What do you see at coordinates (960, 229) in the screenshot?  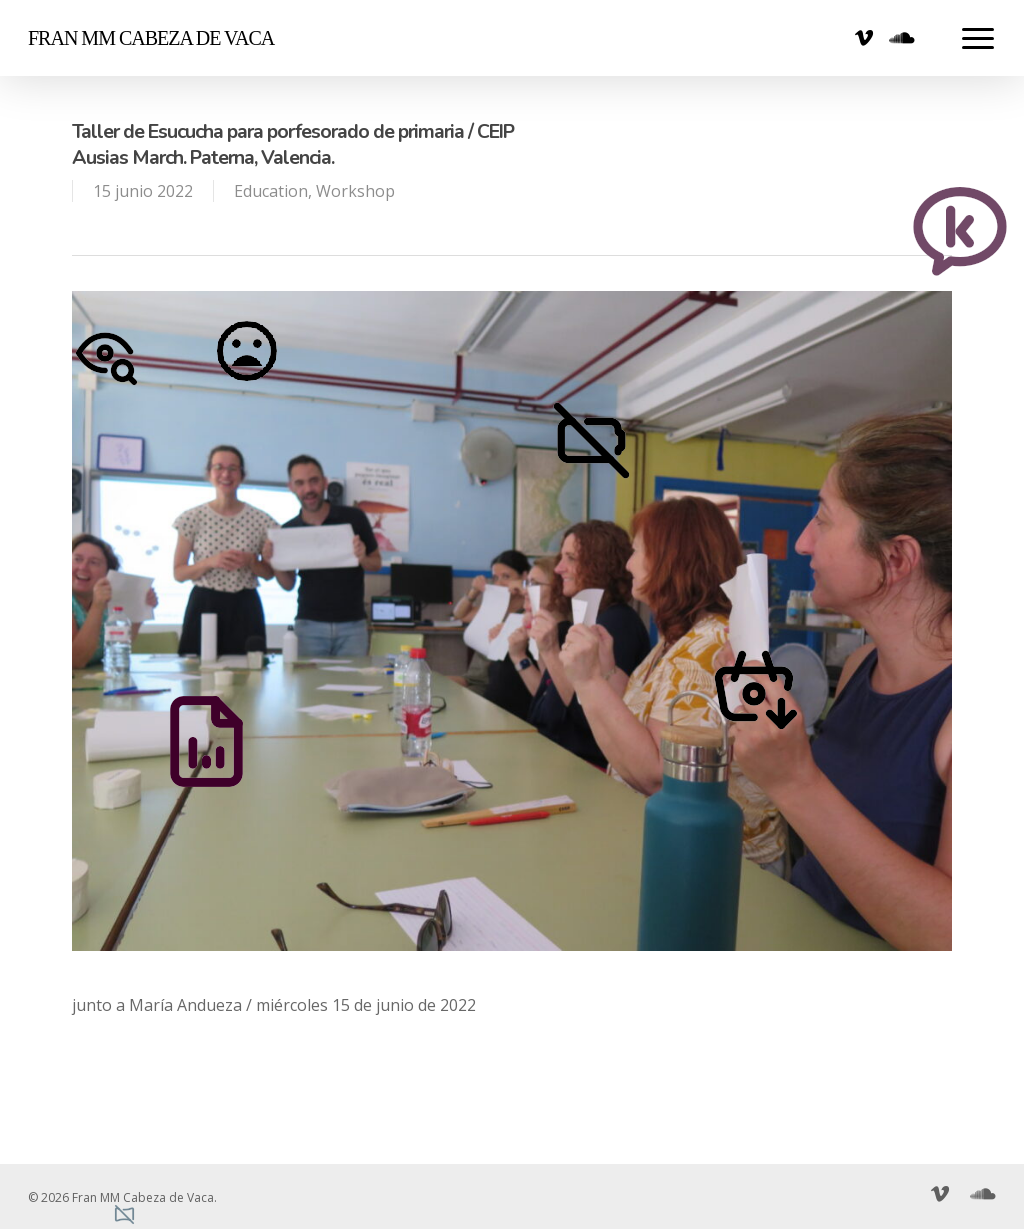 I see `open KakaoTalk messaging app` at bounding box center [960, 229].